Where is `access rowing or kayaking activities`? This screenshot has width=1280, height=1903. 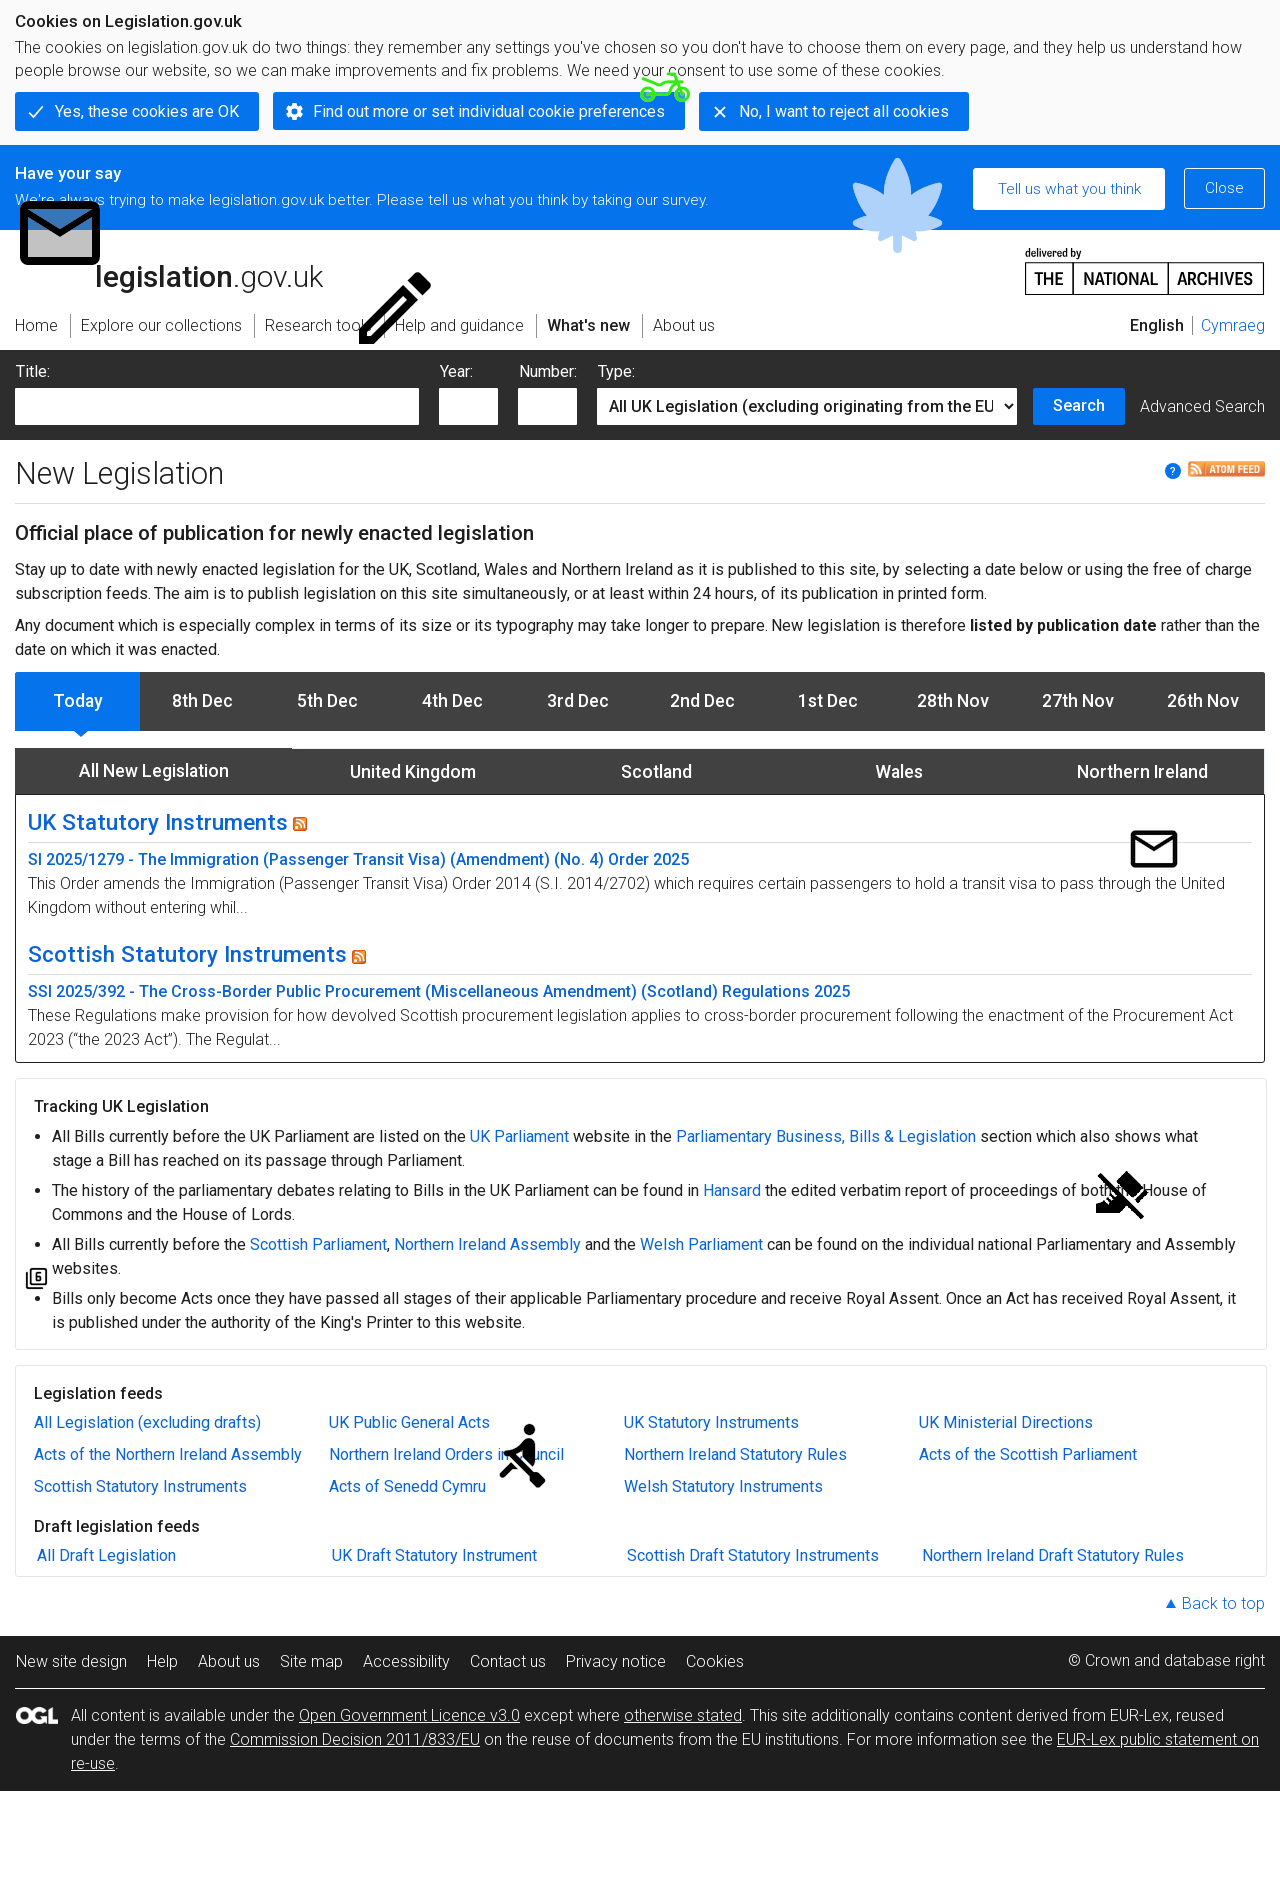 access rowing or kayaking activities is located at coordinates (521, 1455).